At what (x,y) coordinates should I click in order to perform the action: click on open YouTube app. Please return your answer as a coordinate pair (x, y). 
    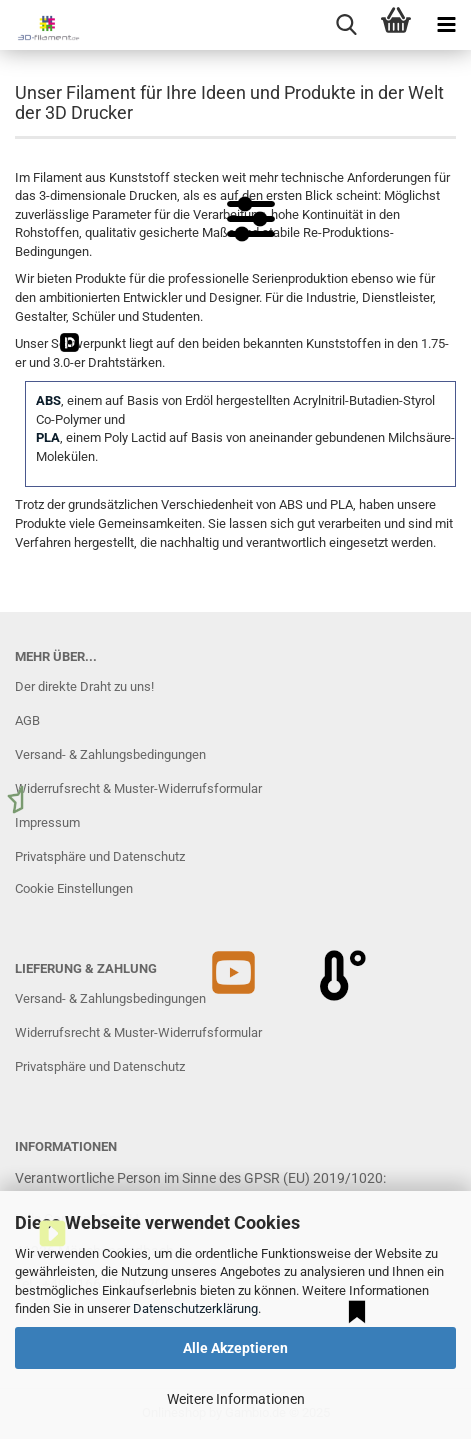
    Looking at the image, I should click on (233, 972).